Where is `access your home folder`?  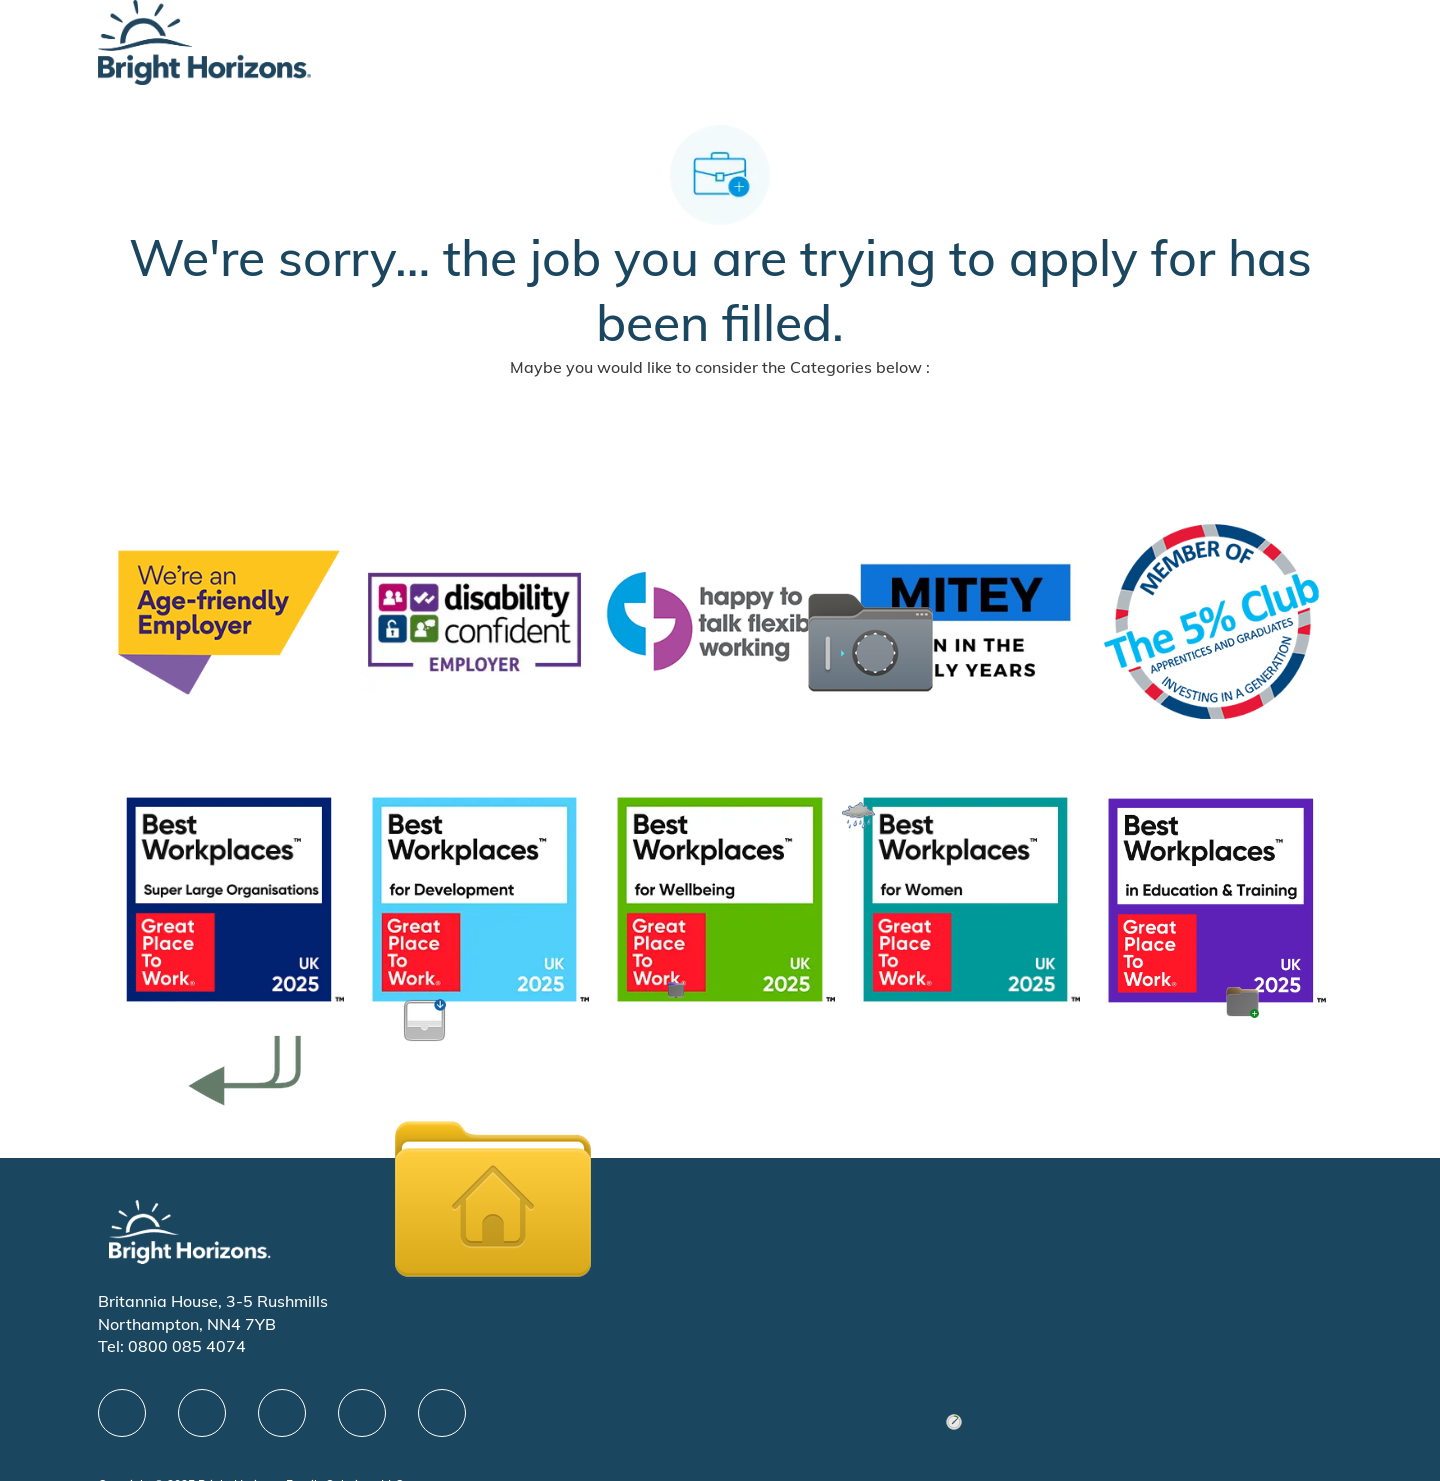
access your home folder is located at coordinates (493, 1199).